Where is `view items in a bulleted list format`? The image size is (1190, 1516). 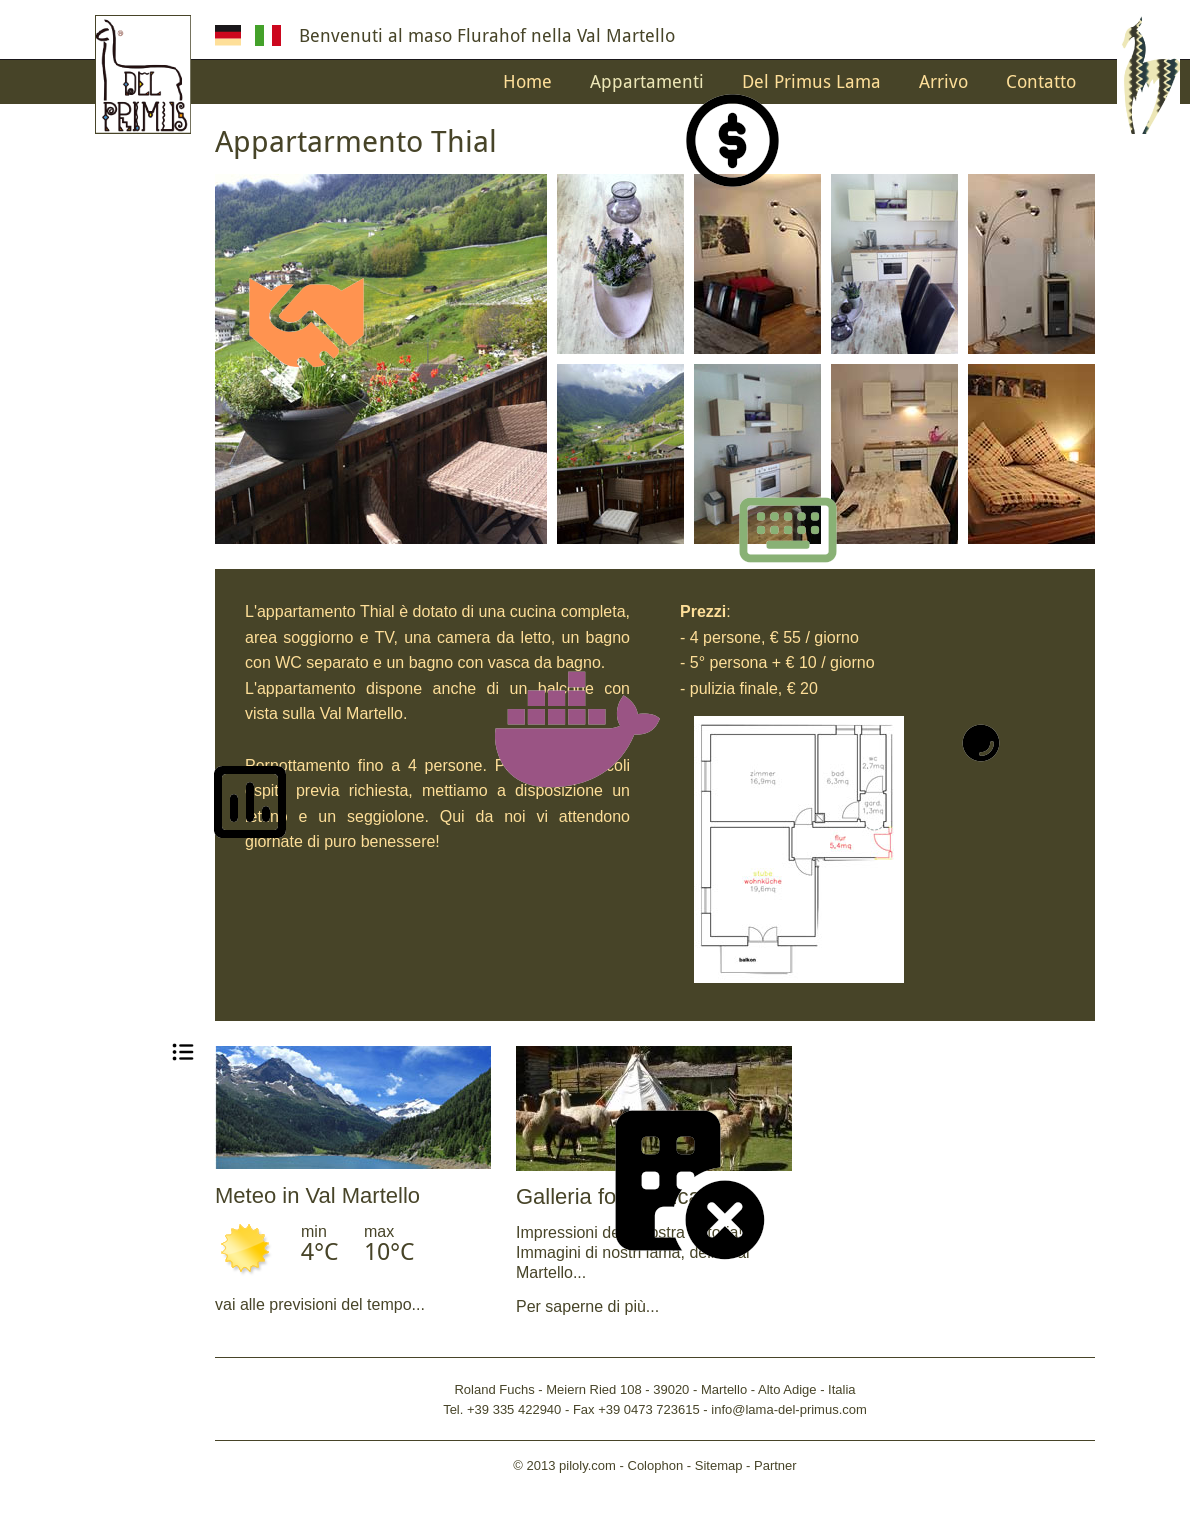
view items in a bulleted list format is located at coordinates (183, 1052).